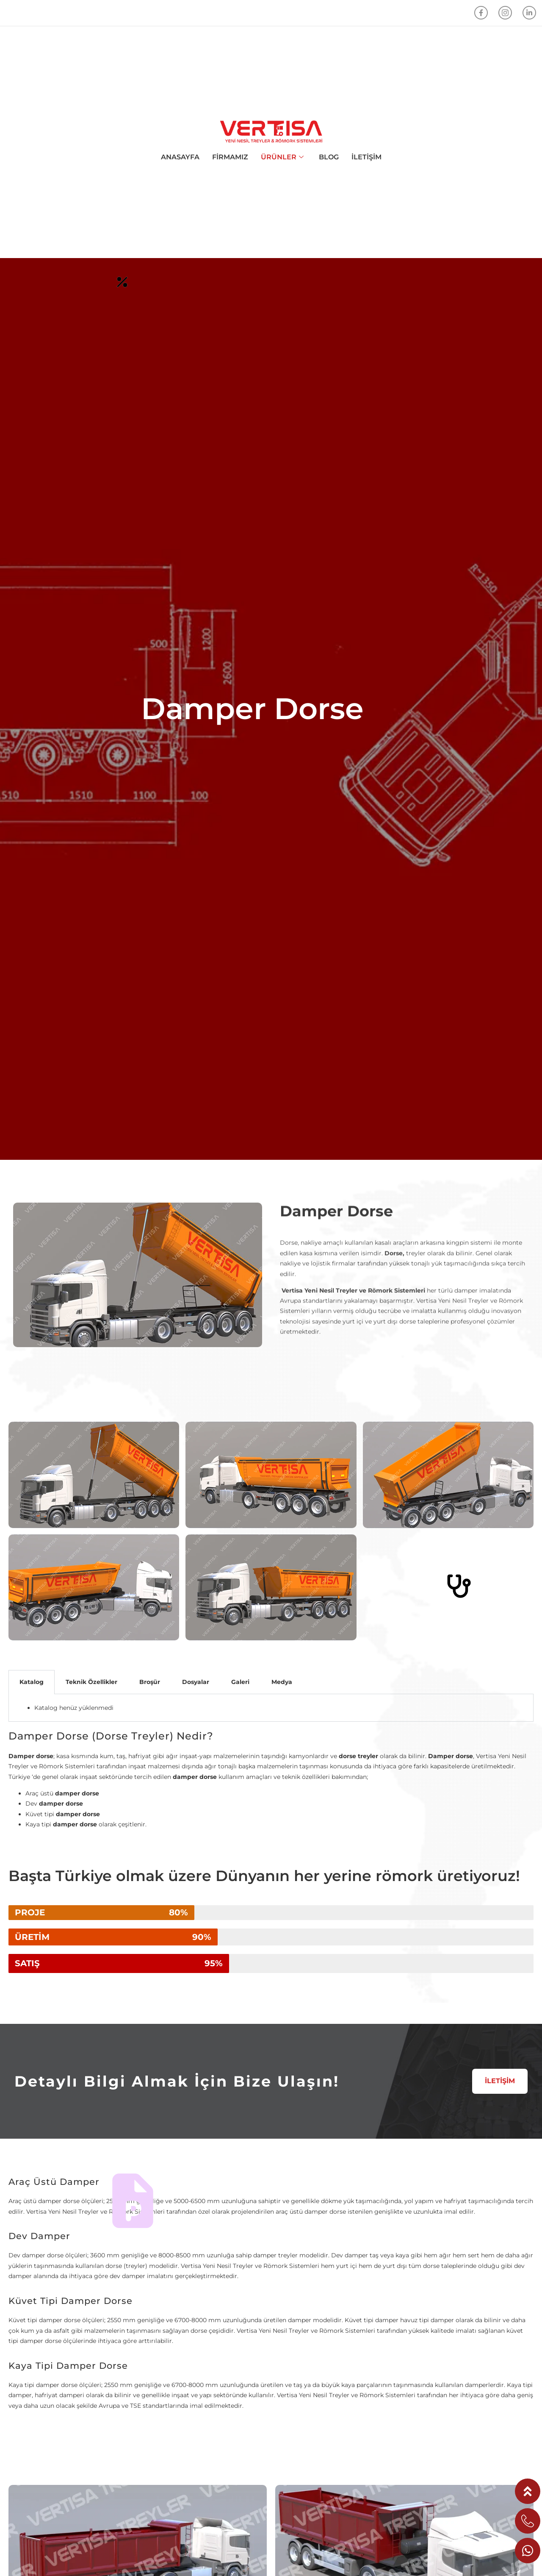  What do you see at coordinates (122, 282) in the screenshot?
I see `view discount or sale pricing` at bounding box center [122, 282].